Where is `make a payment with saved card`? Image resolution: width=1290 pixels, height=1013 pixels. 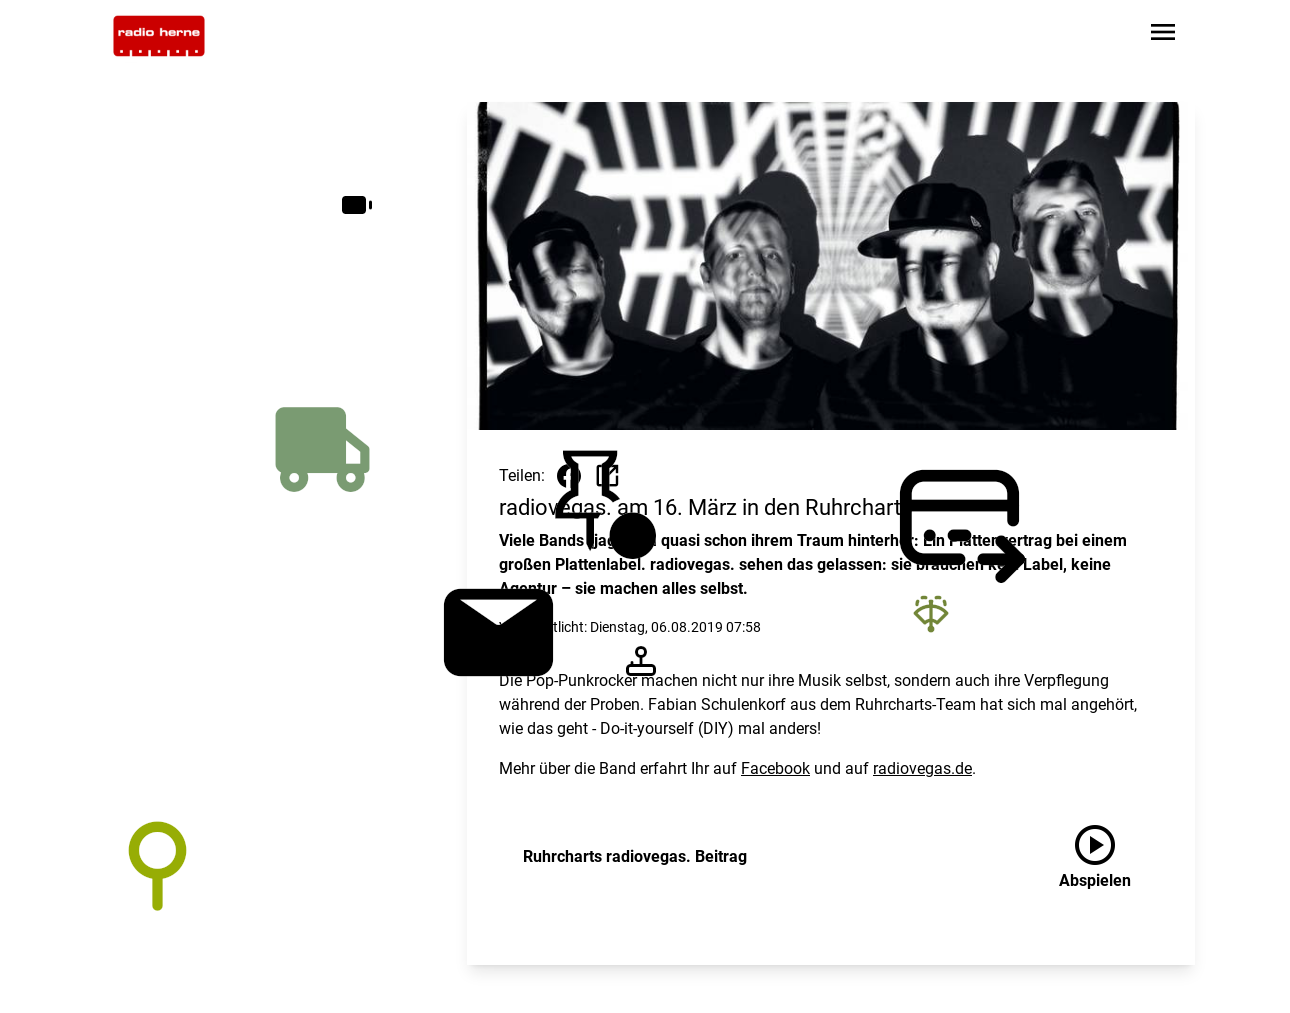 make a payment with saved card is located at coordinates (959, 517).